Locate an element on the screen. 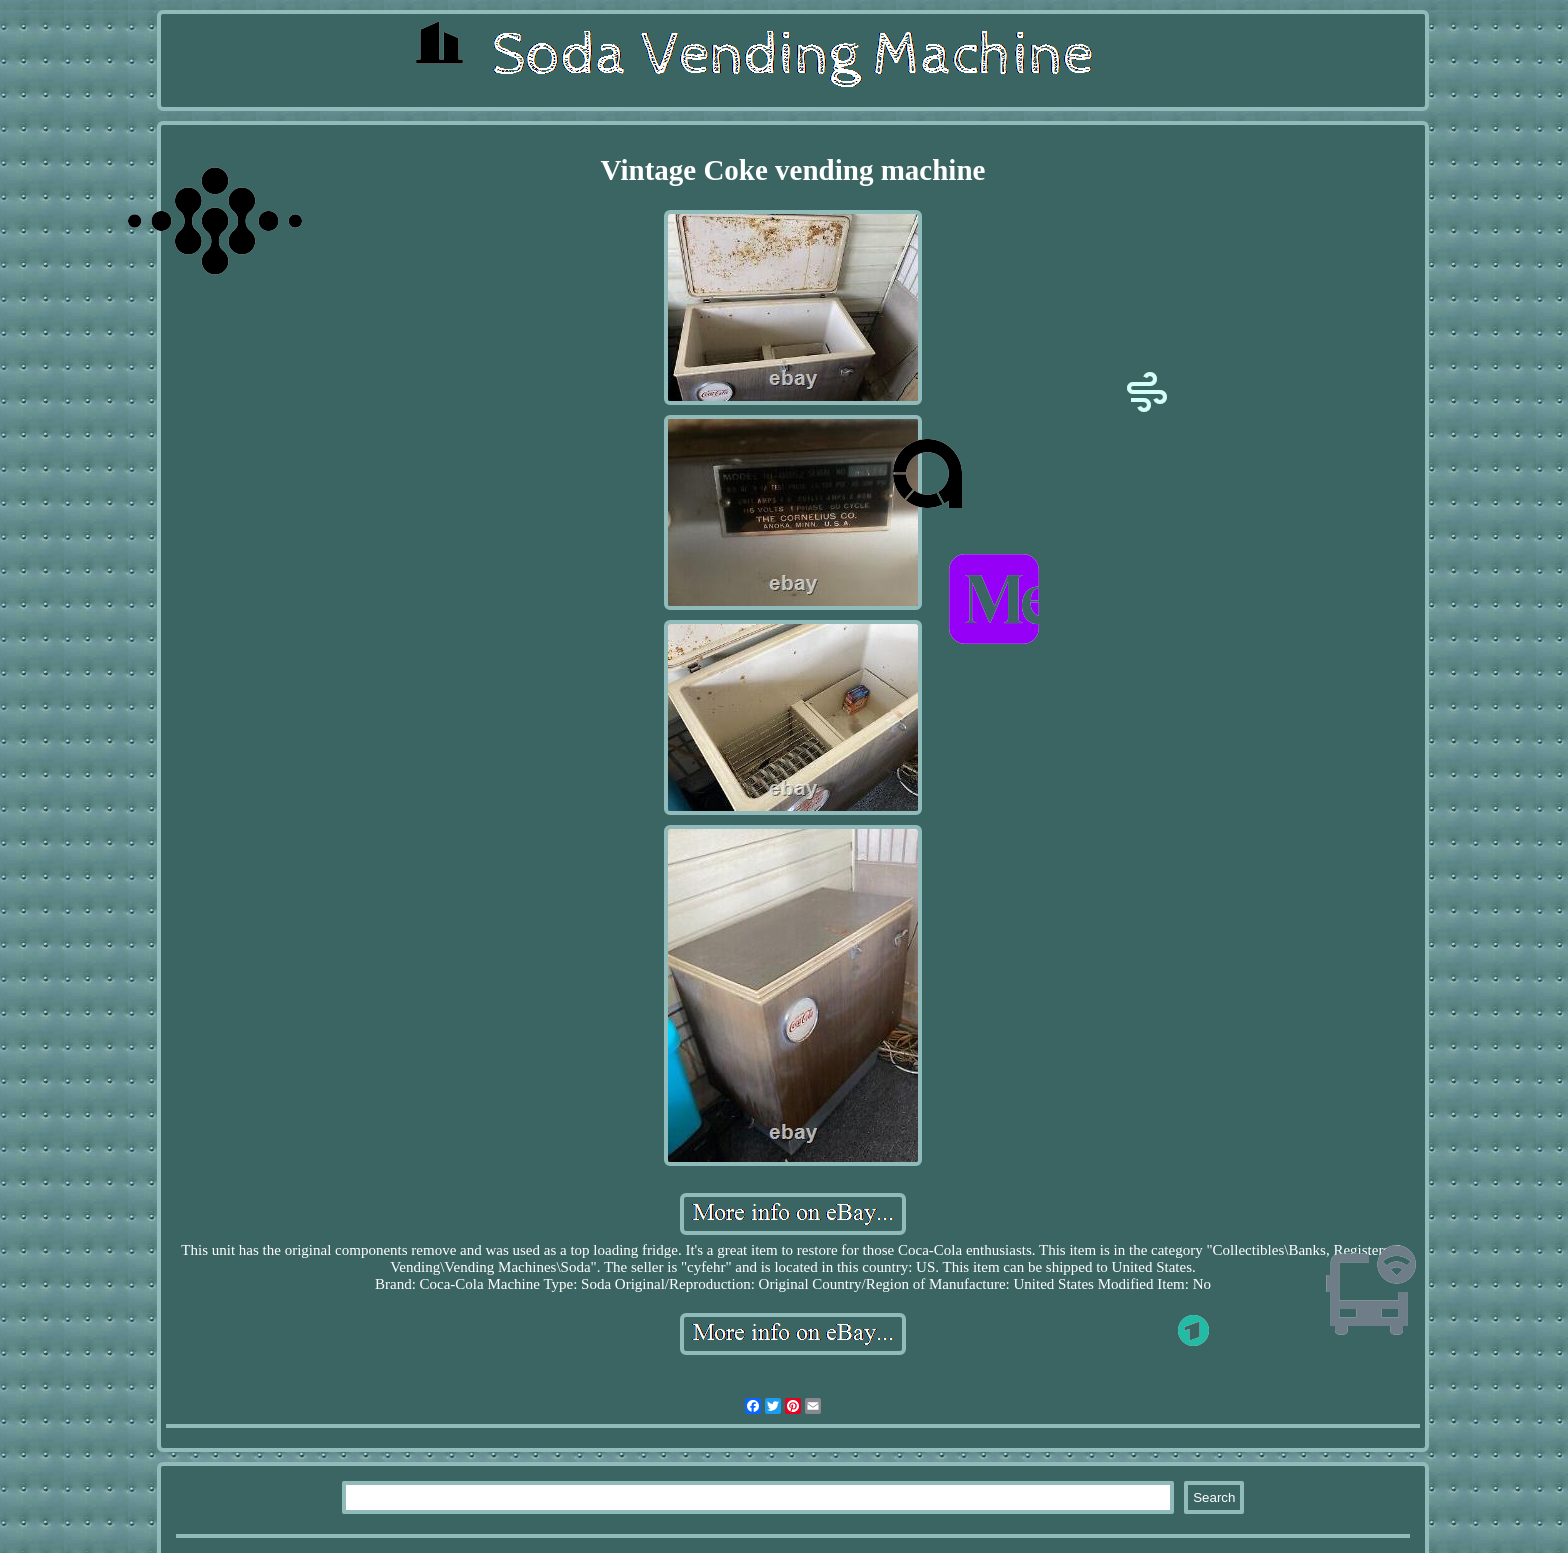 The image size is (1568, 1553). akaunting accounting software logo is located at coordinates (927, 473).